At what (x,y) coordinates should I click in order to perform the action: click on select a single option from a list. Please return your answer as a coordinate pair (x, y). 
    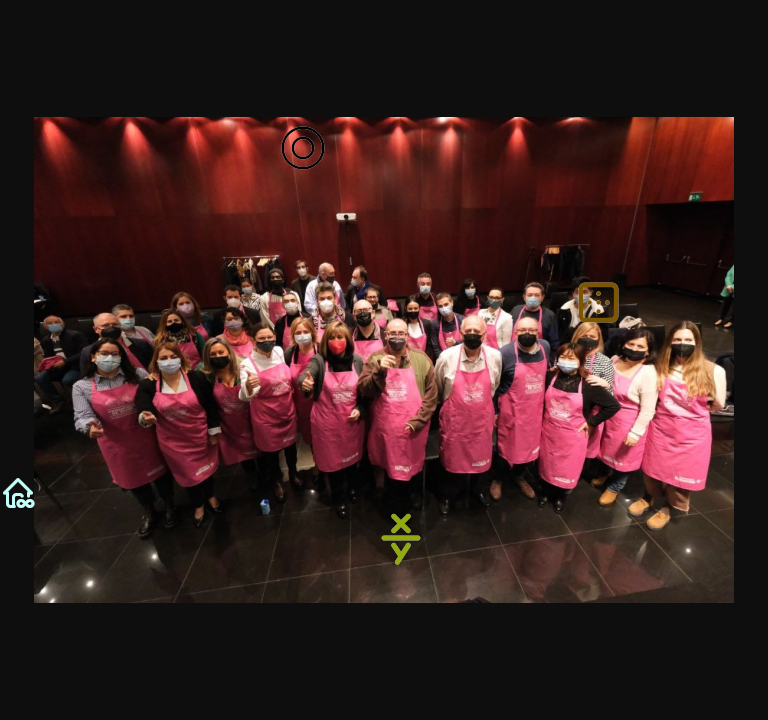
    Looking at the image, I should click on (303, 148).